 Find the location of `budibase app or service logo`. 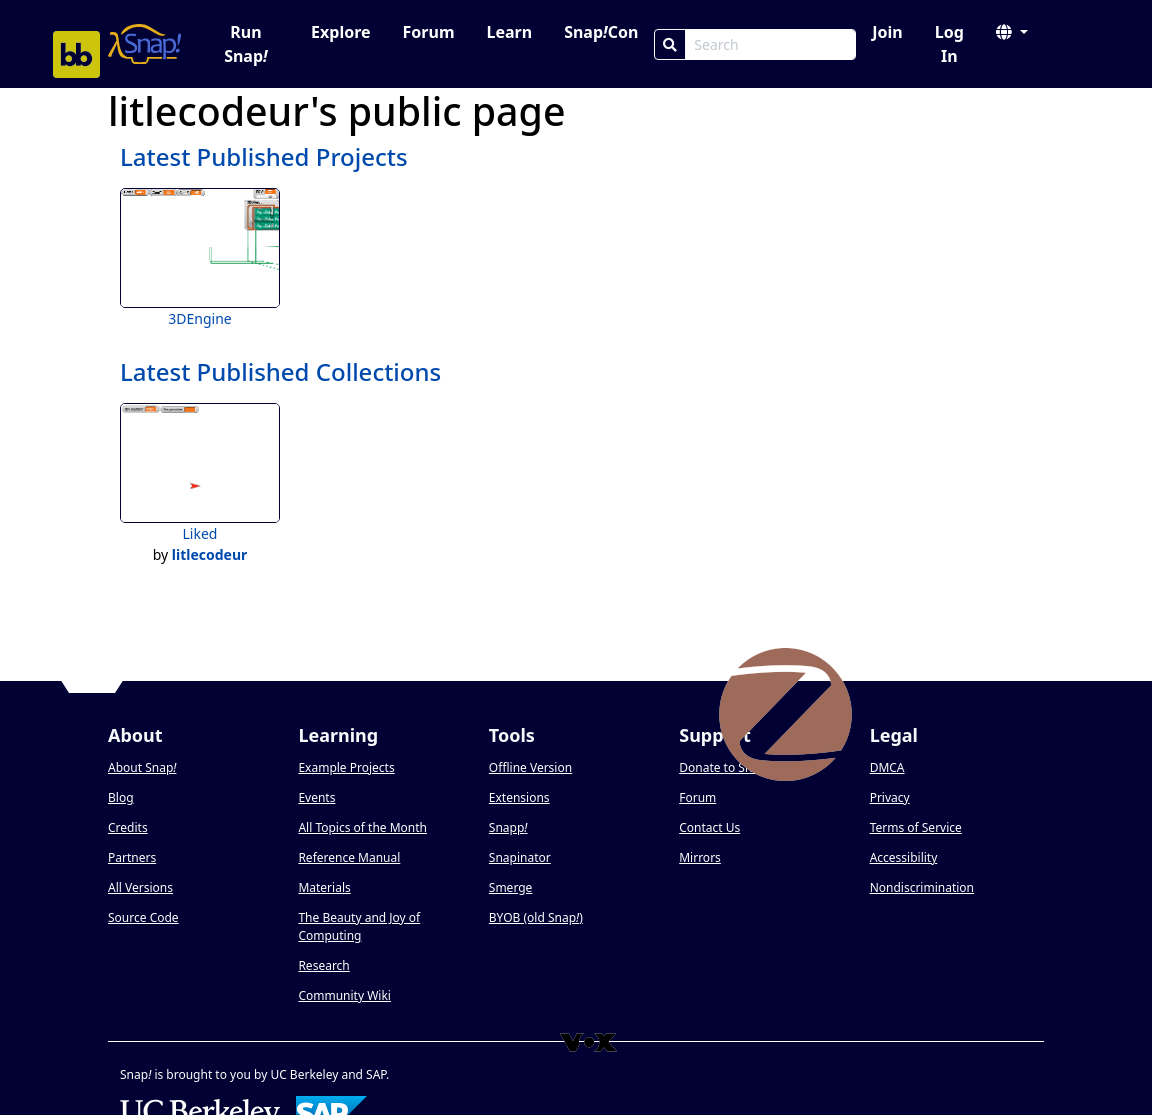

budibase app or service logo is located at coordinates (76, 54).